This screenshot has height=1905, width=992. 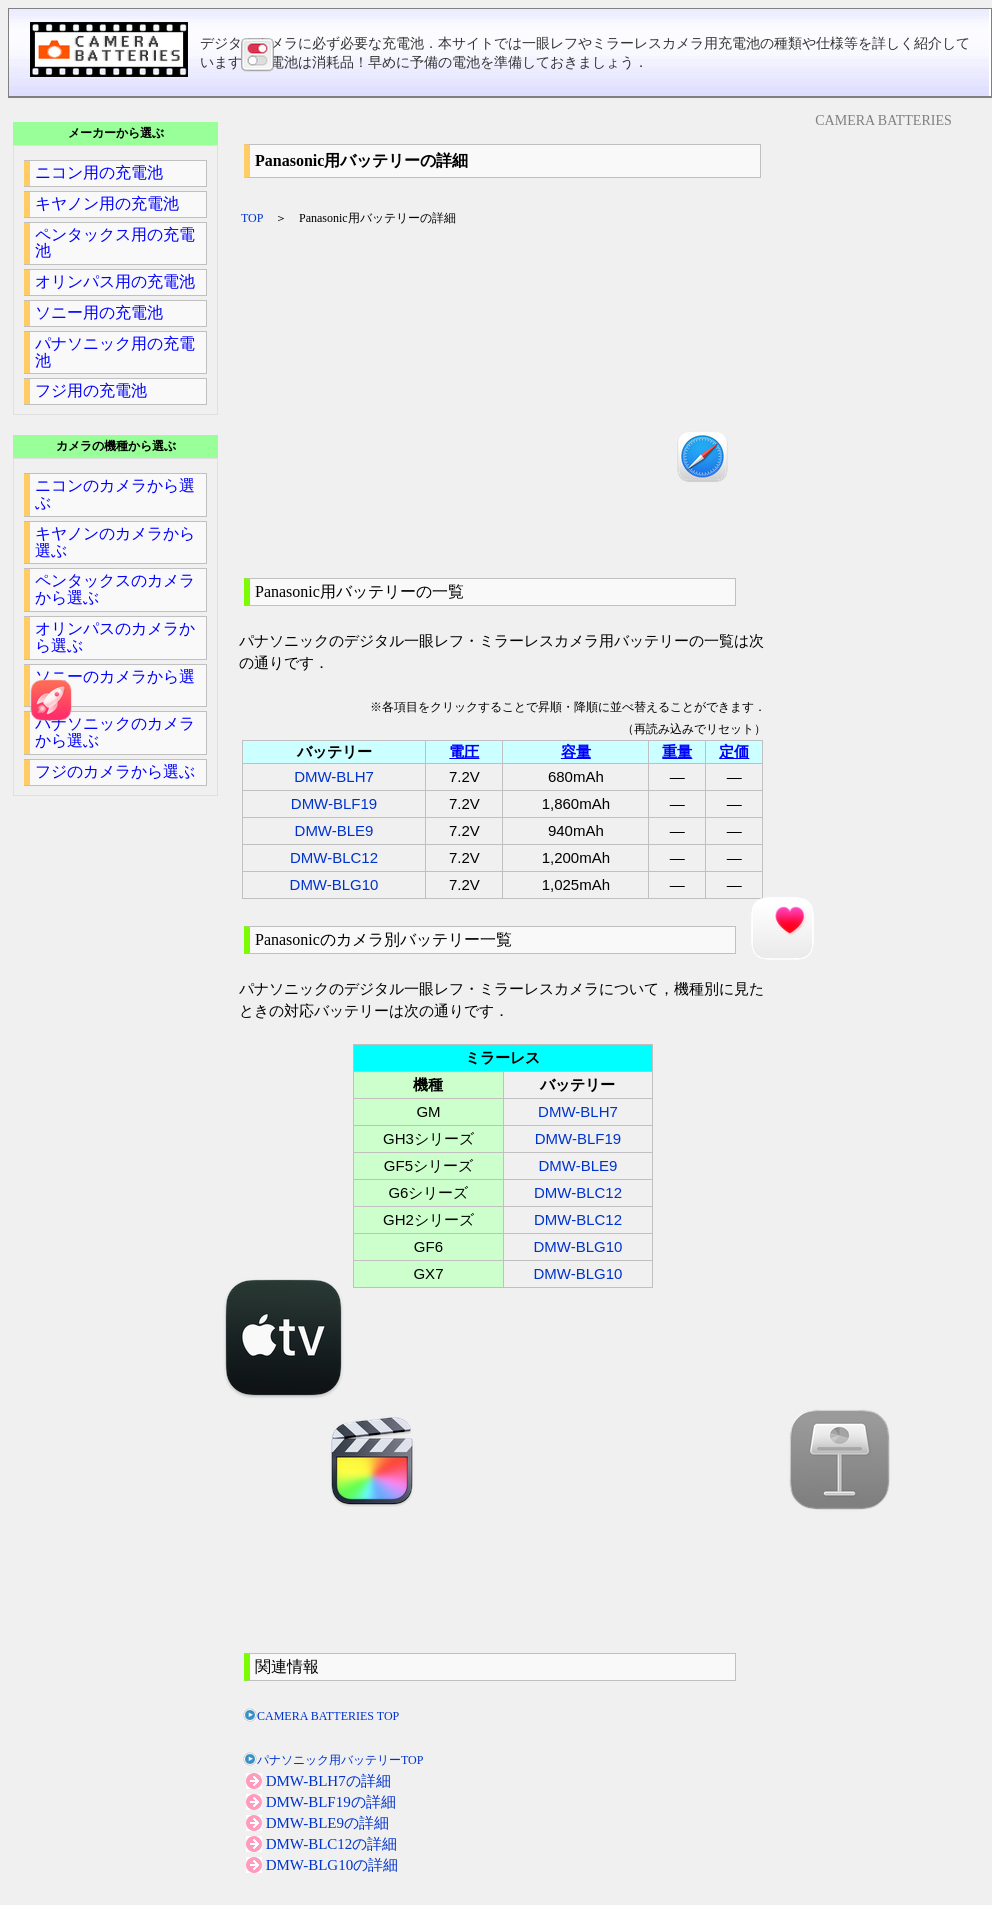 What do you see at coordinates (283, 1337) in the screenshot?
I see `open the Apple TV app` at bounding box center [283, 1337].